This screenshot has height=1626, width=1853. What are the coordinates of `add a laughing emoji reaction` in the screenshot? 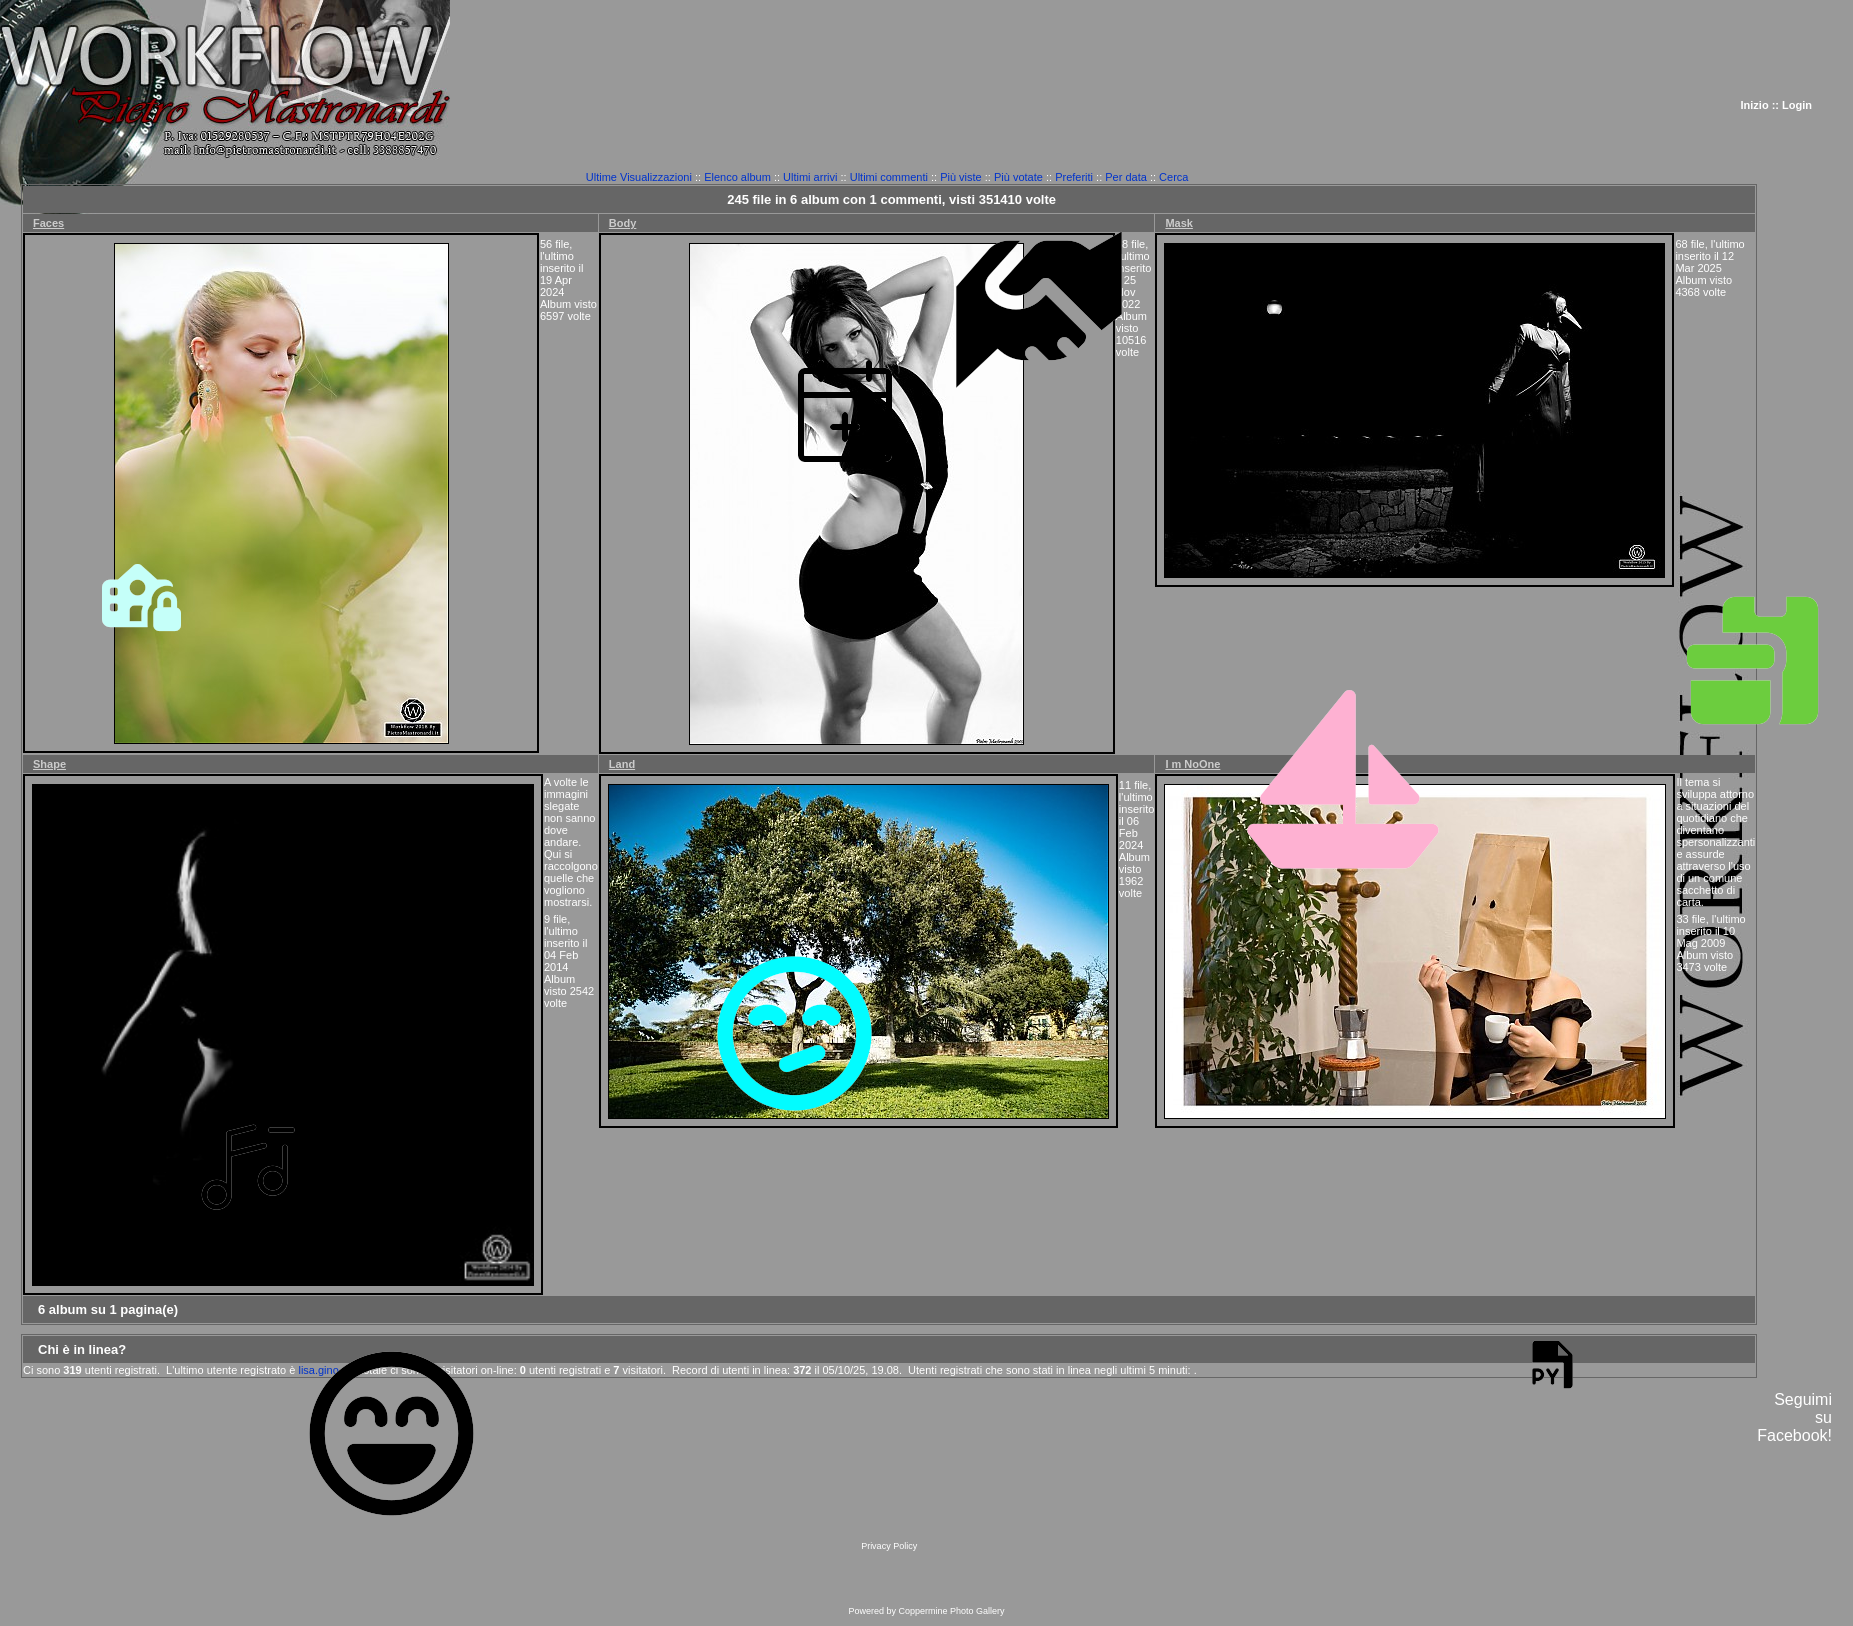 It's located at (391, 1433).